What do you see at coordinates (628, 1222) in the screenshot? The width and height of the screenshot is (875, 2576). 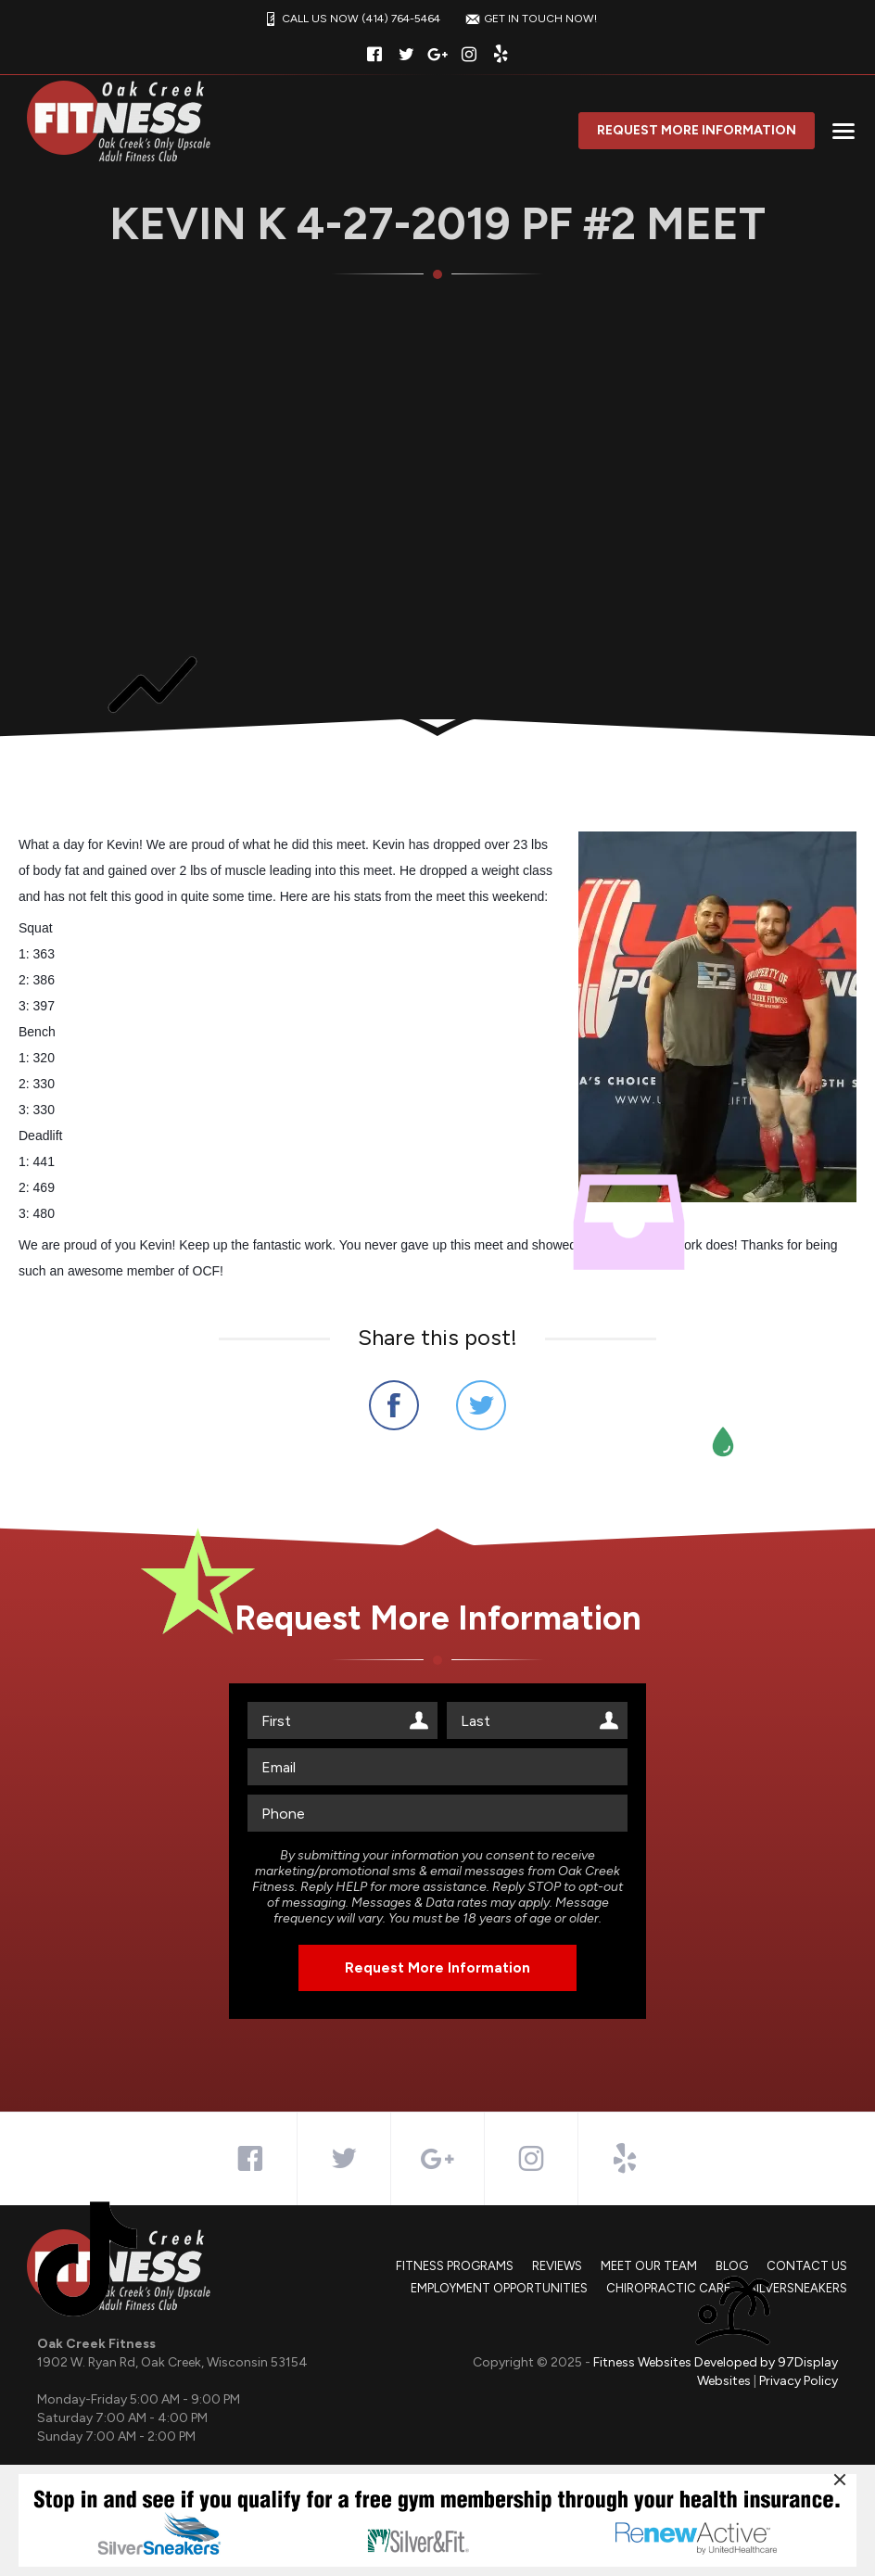 I see `access your inbox or file tray` at bounding box center [628, 1222].